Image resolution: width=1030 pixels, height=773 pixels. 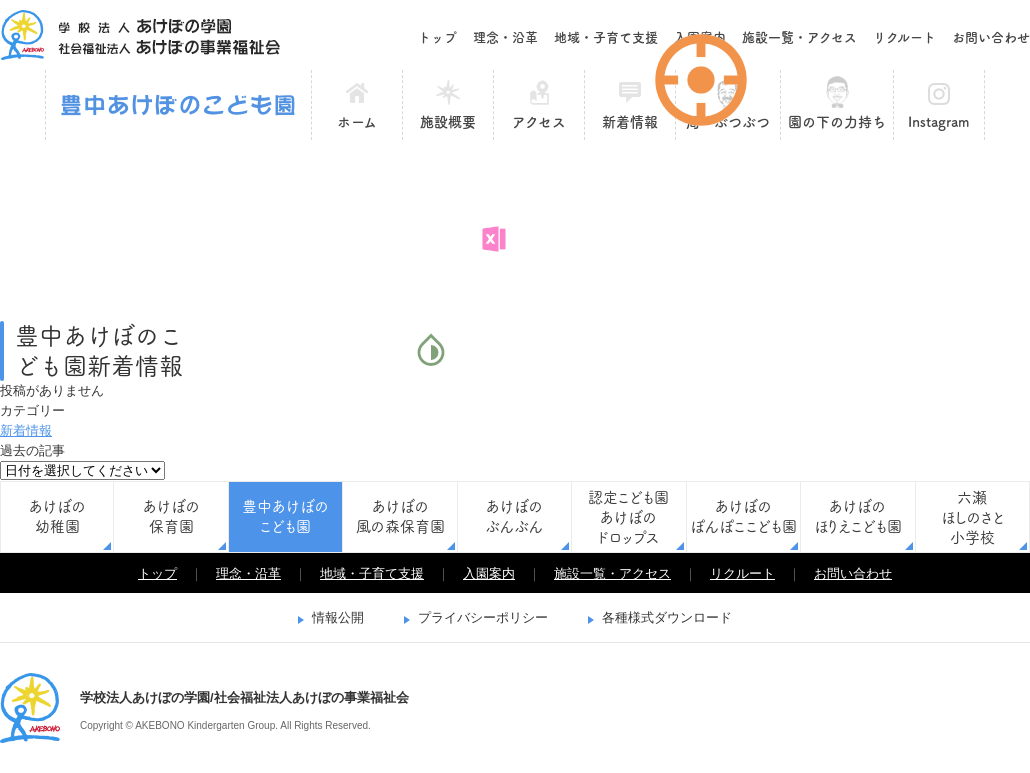 What do you see at coordinates (431, 351) in the screenshot?
I see `adjust color contrast settings` at bounding box center [431, 351].